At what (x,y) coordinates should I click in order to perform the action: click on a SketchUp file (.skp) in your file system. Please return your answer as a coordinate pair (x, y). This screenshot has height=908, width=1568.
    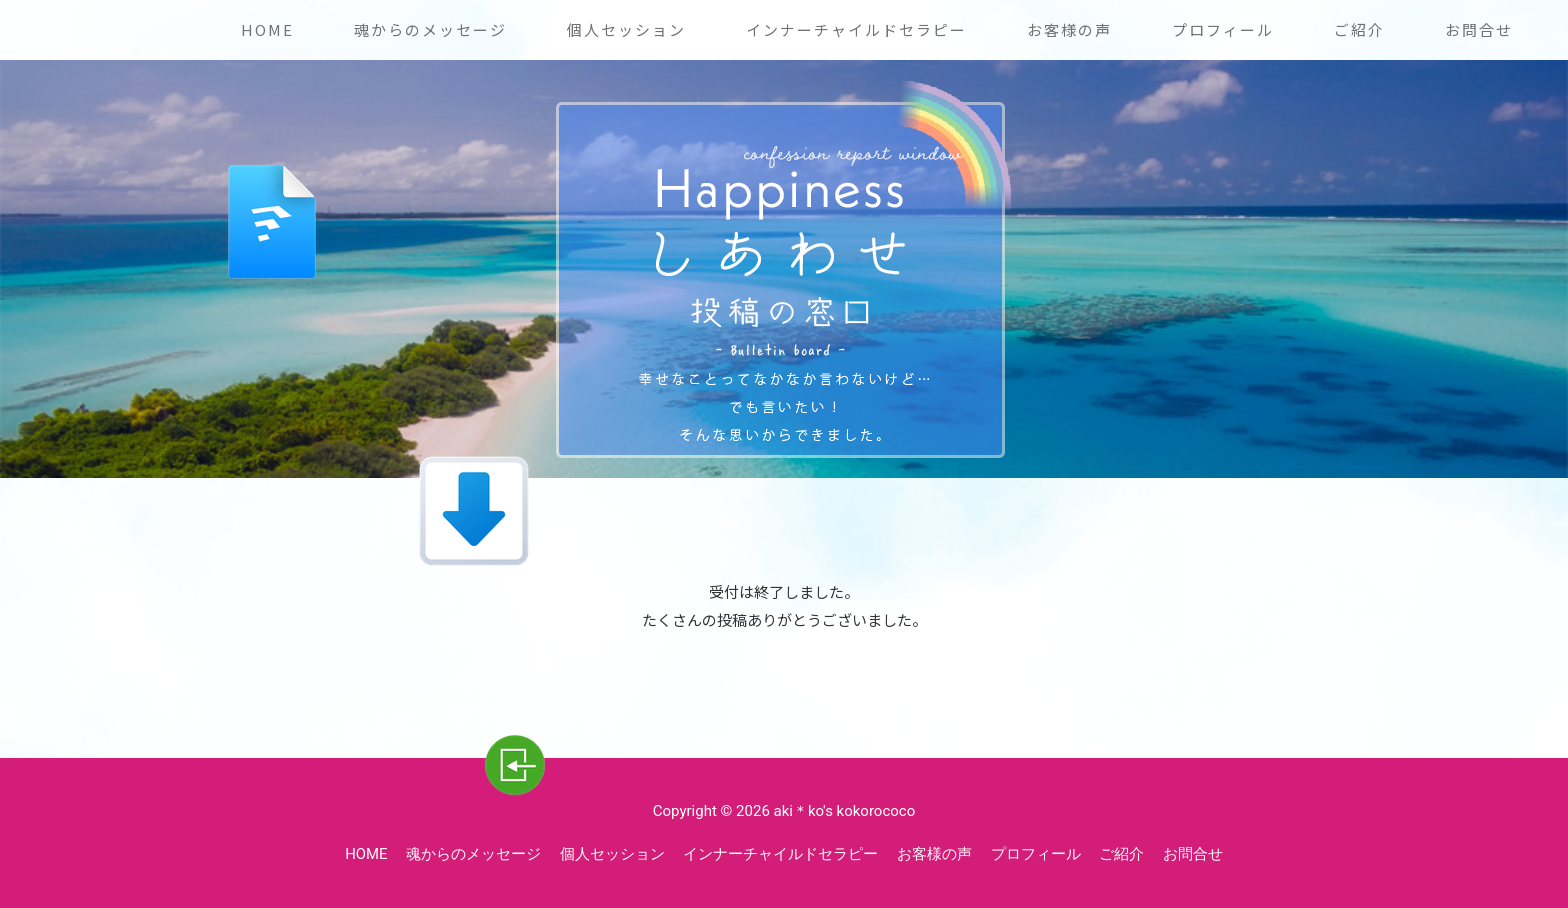
    Looking at the image, I should click on (272, 224).